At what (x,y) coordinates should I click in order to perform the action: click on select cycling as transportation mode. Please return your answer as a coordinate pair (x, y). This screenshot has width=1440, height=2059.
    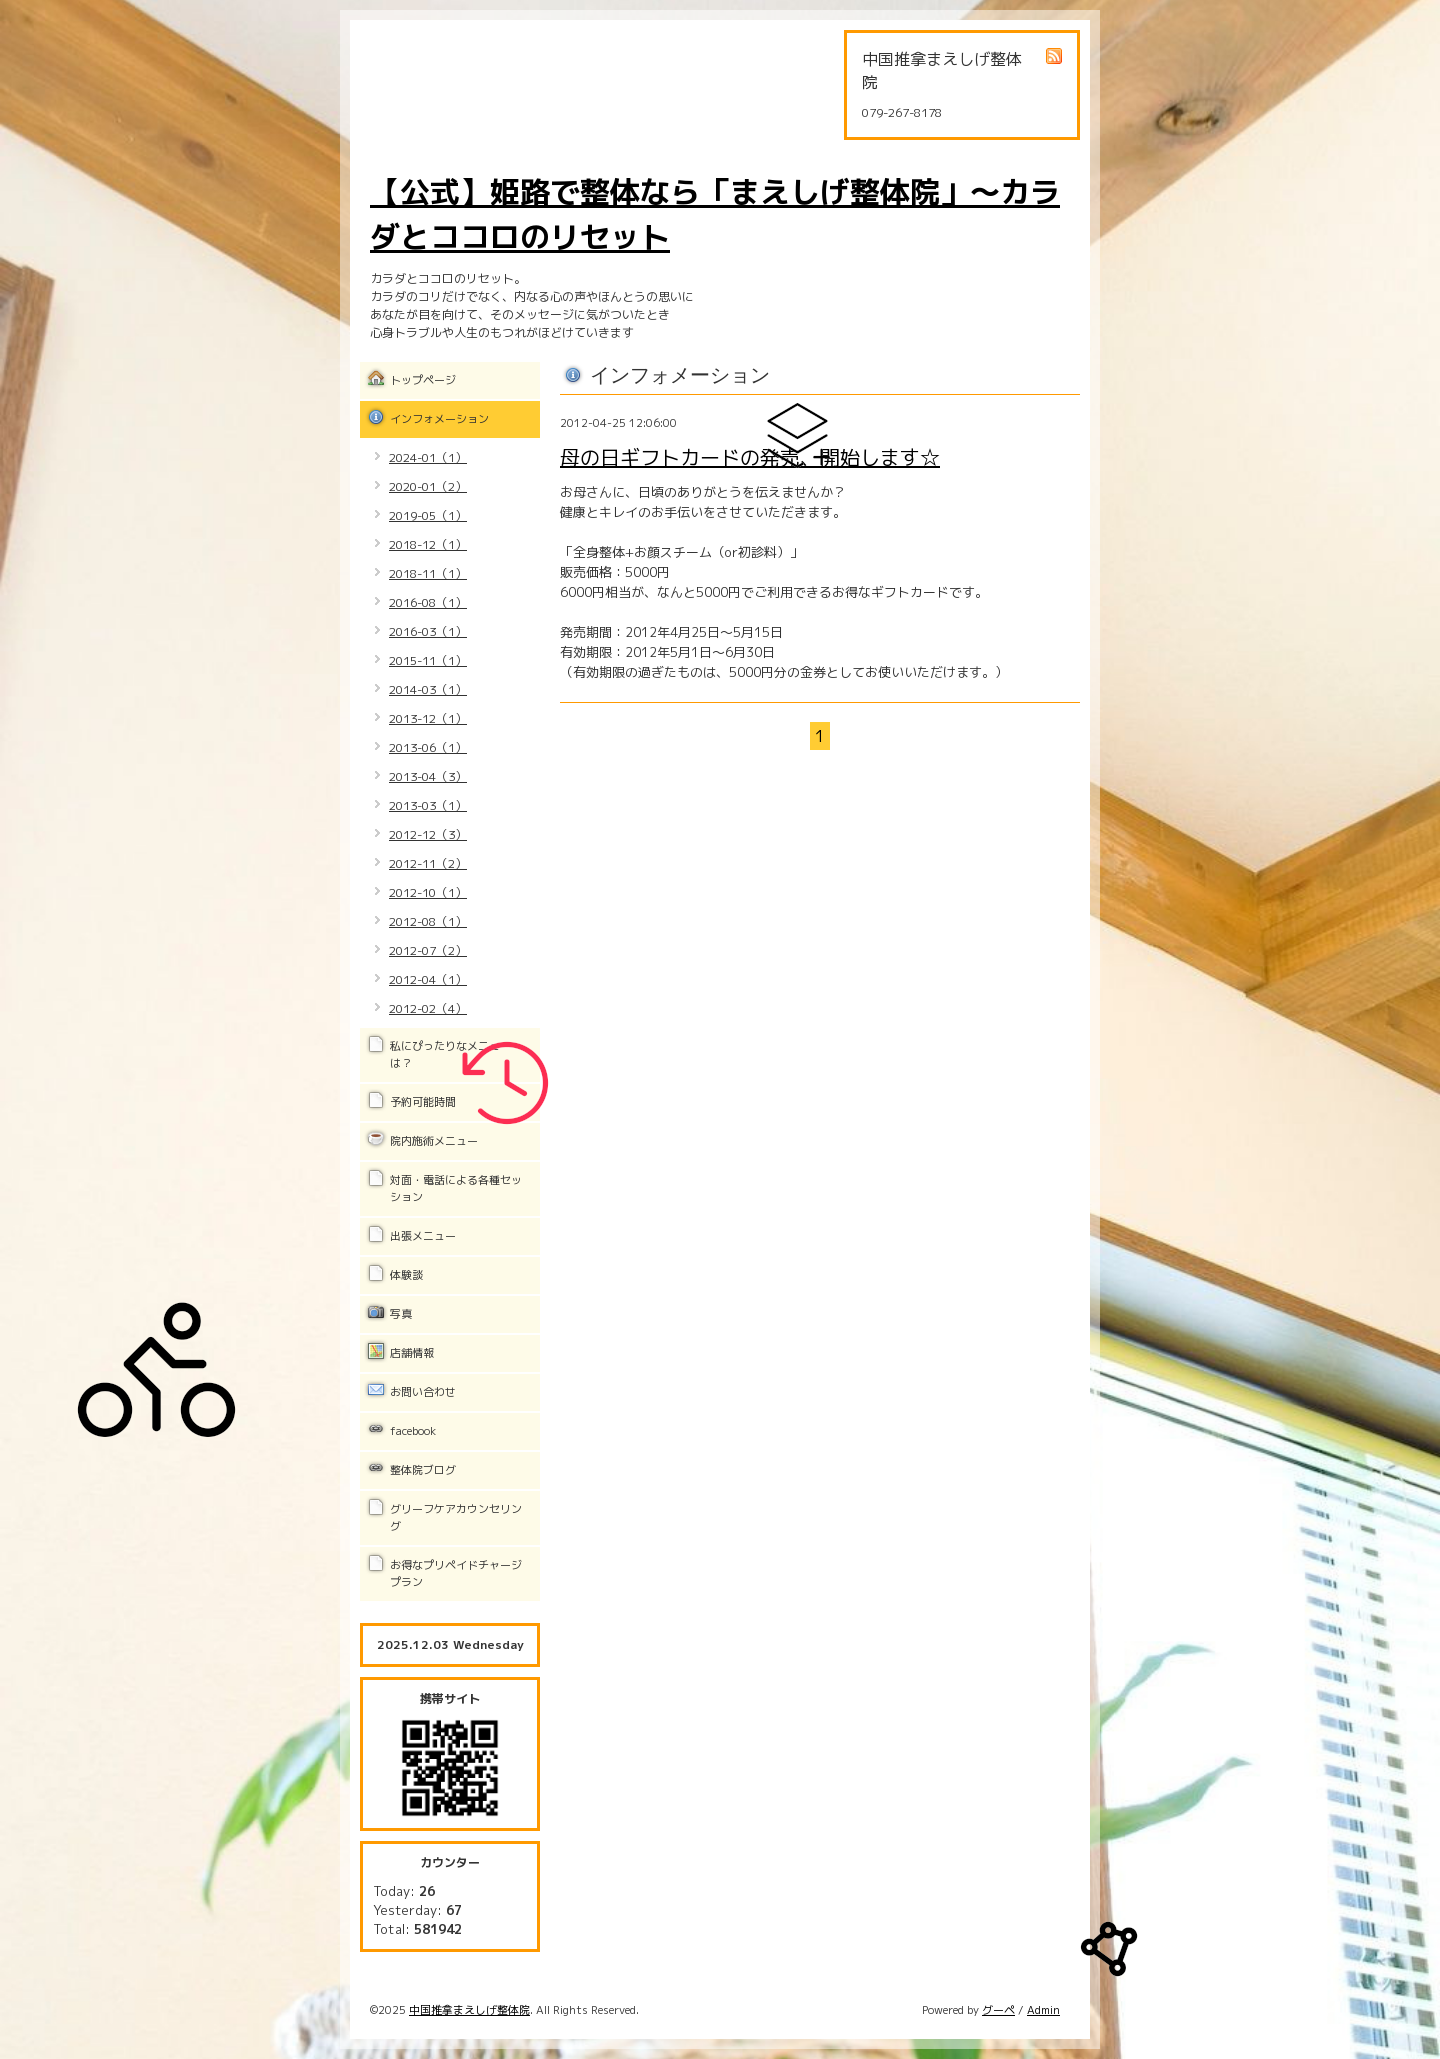
    Looking at the image, I should click on (156, 1375).